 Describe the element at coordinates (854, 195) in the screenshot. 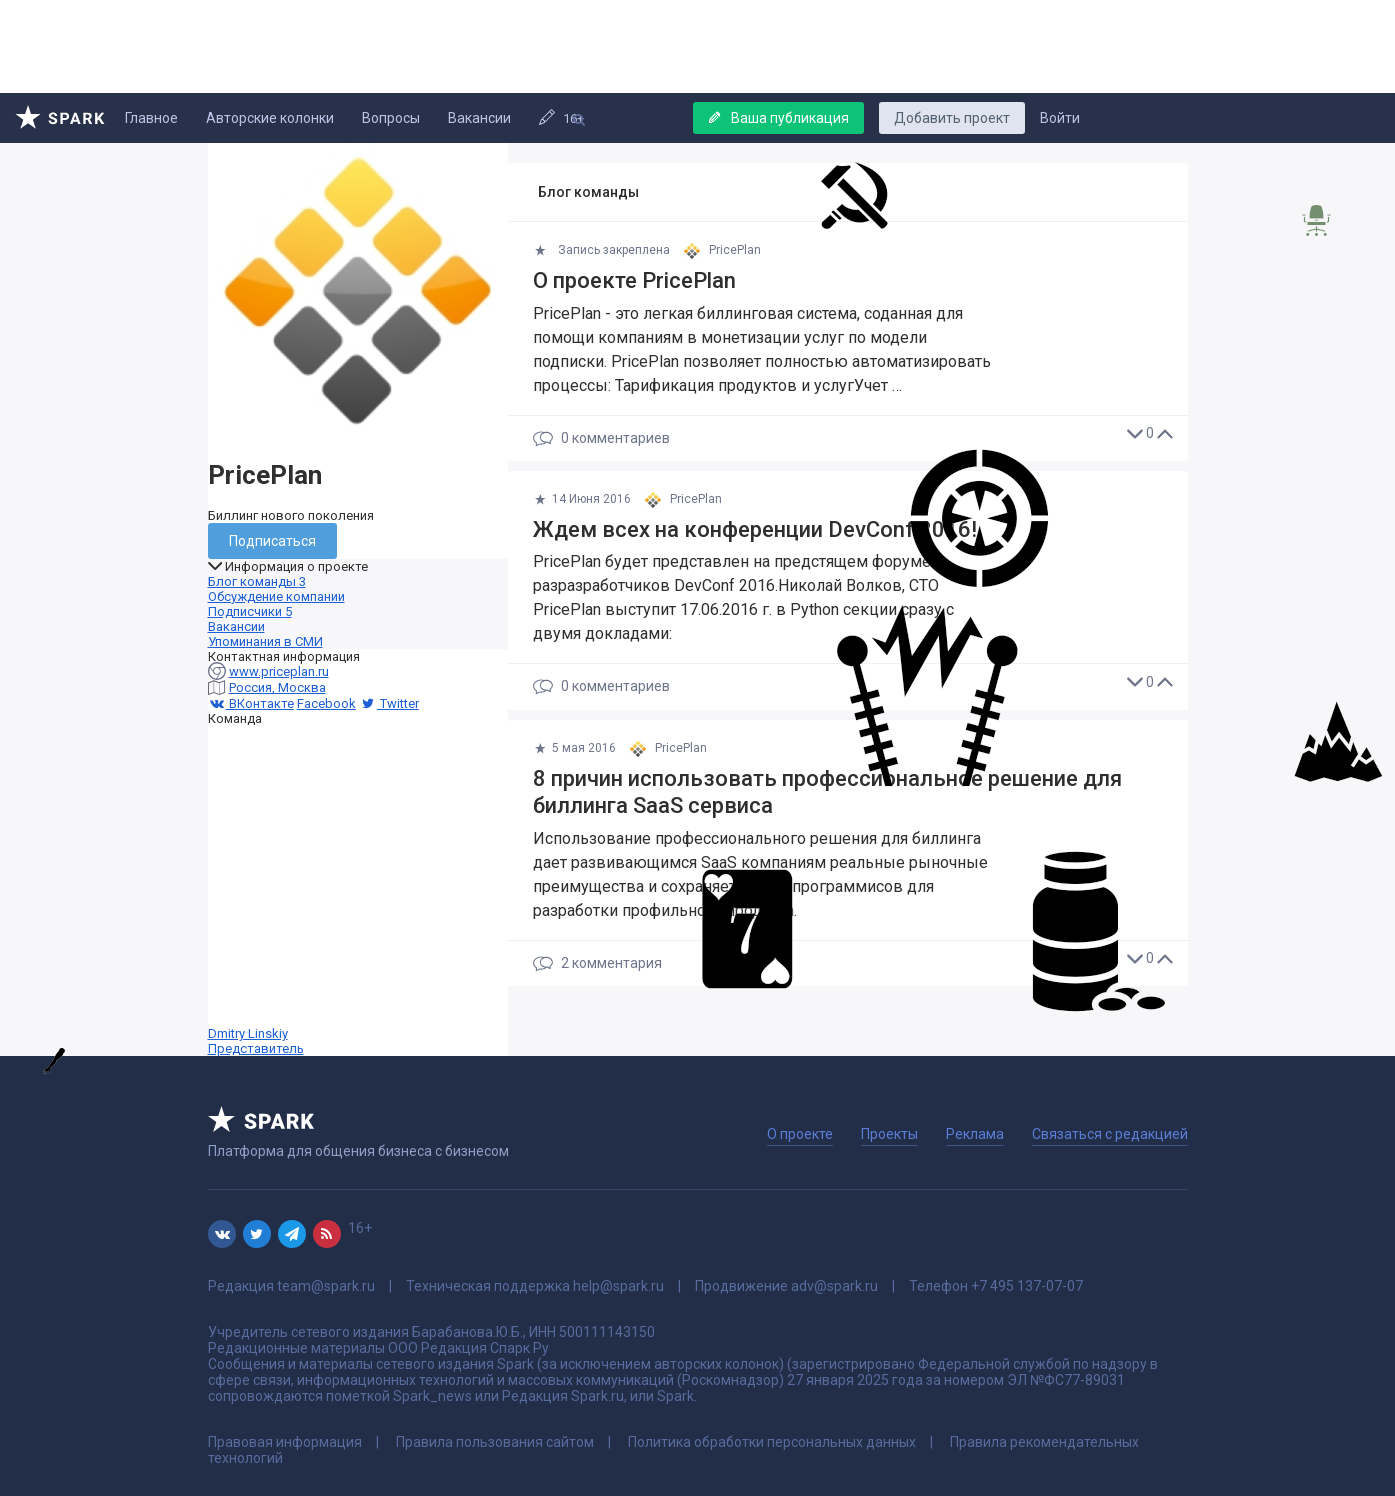

I see `communist or socialist themed content or game faction` at that location.